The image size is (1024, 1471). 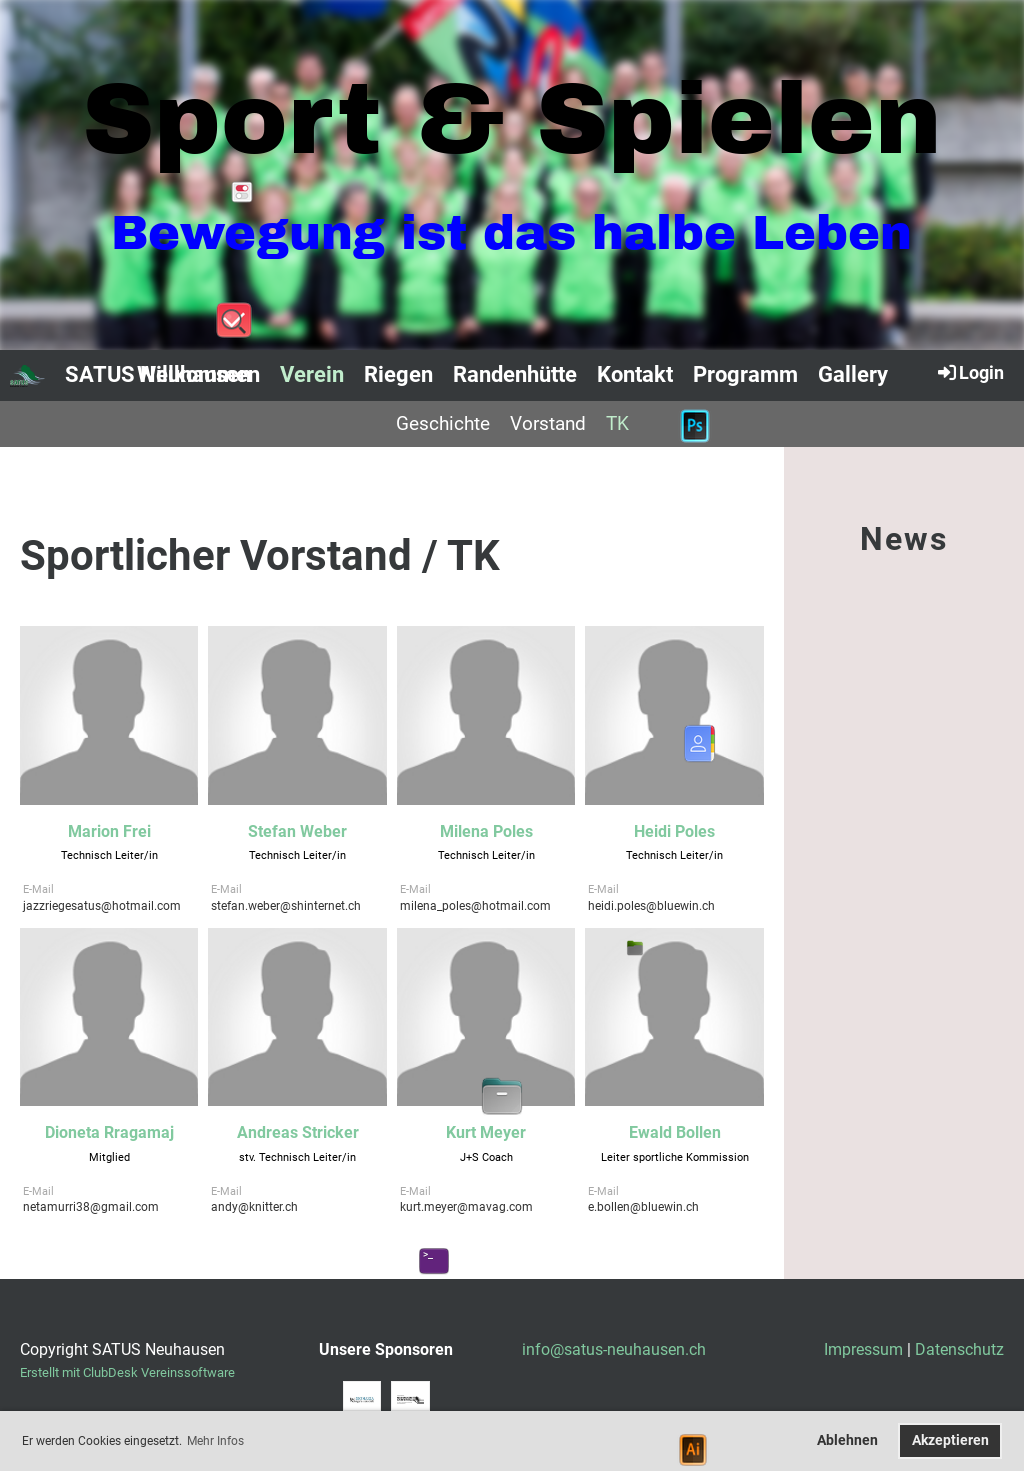 I want to click on open an Adobe Illustrator file, so click(x=693, y=1450).